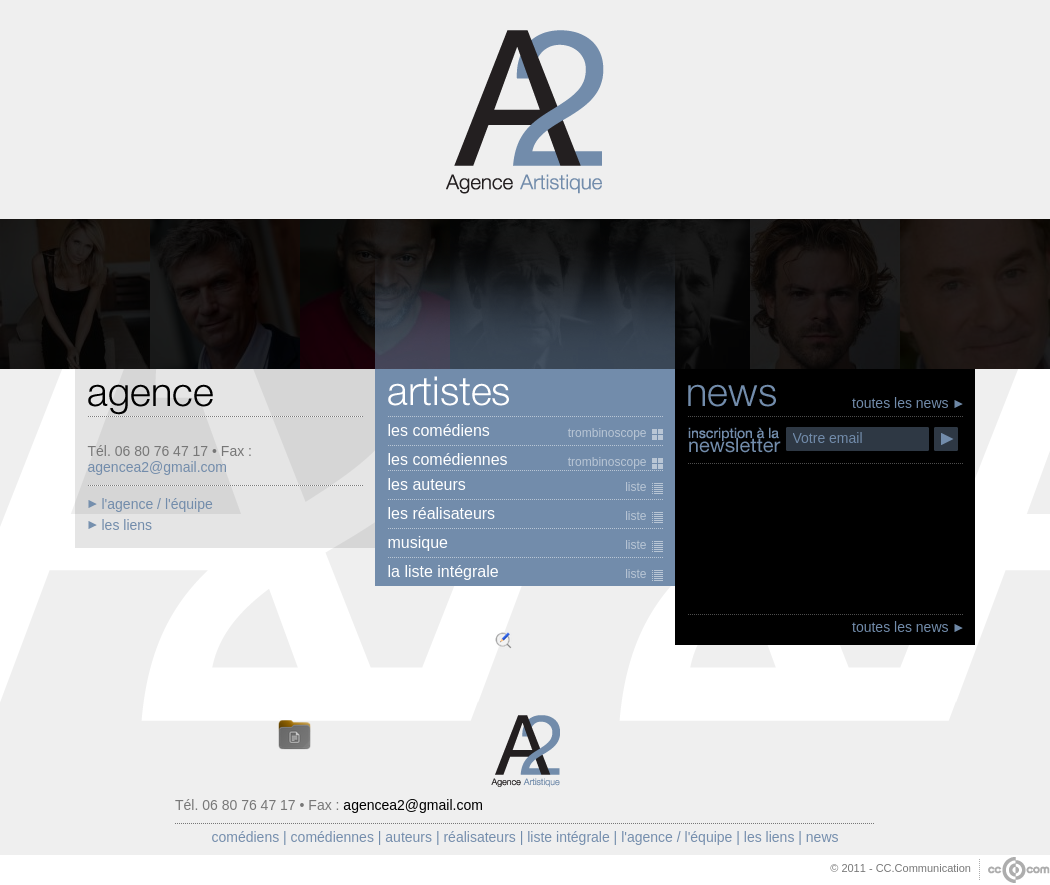  Describe the element at coordinates (294, 734) in the screenshot. I see `open your documents folder` at that location.